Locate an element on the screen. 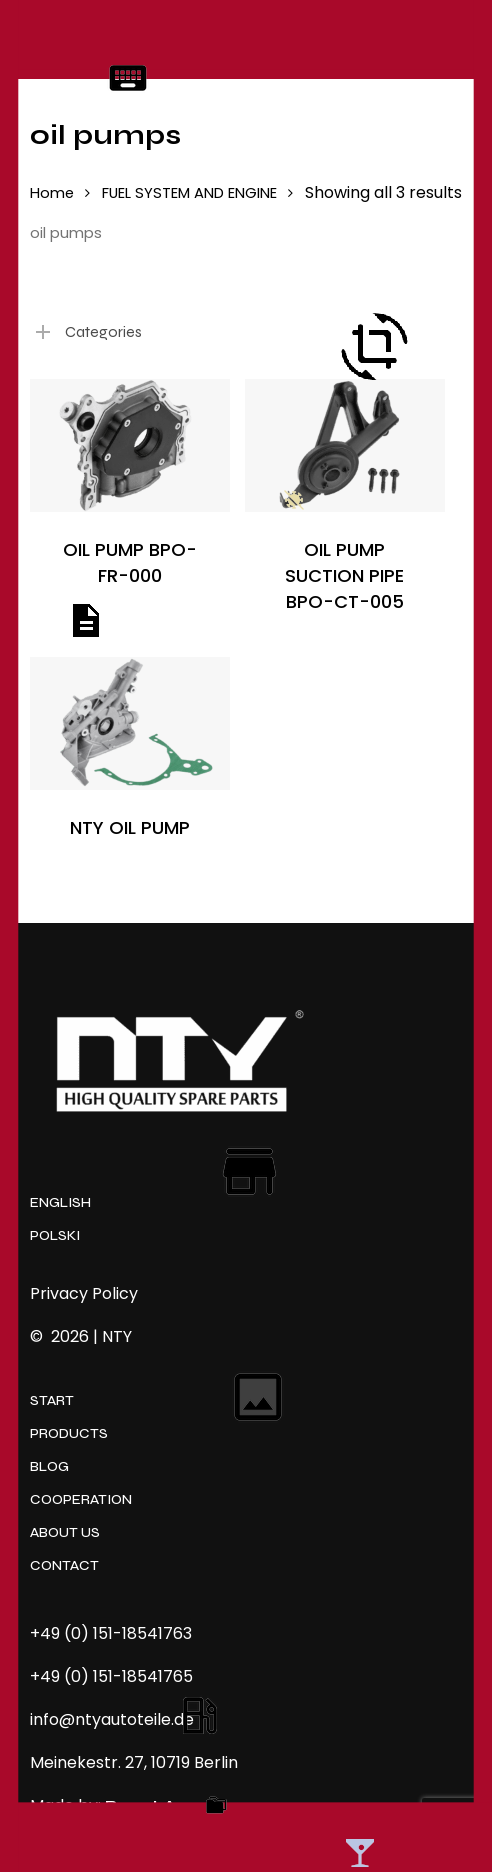  view photos or images is located at coordinates (258, 1397).